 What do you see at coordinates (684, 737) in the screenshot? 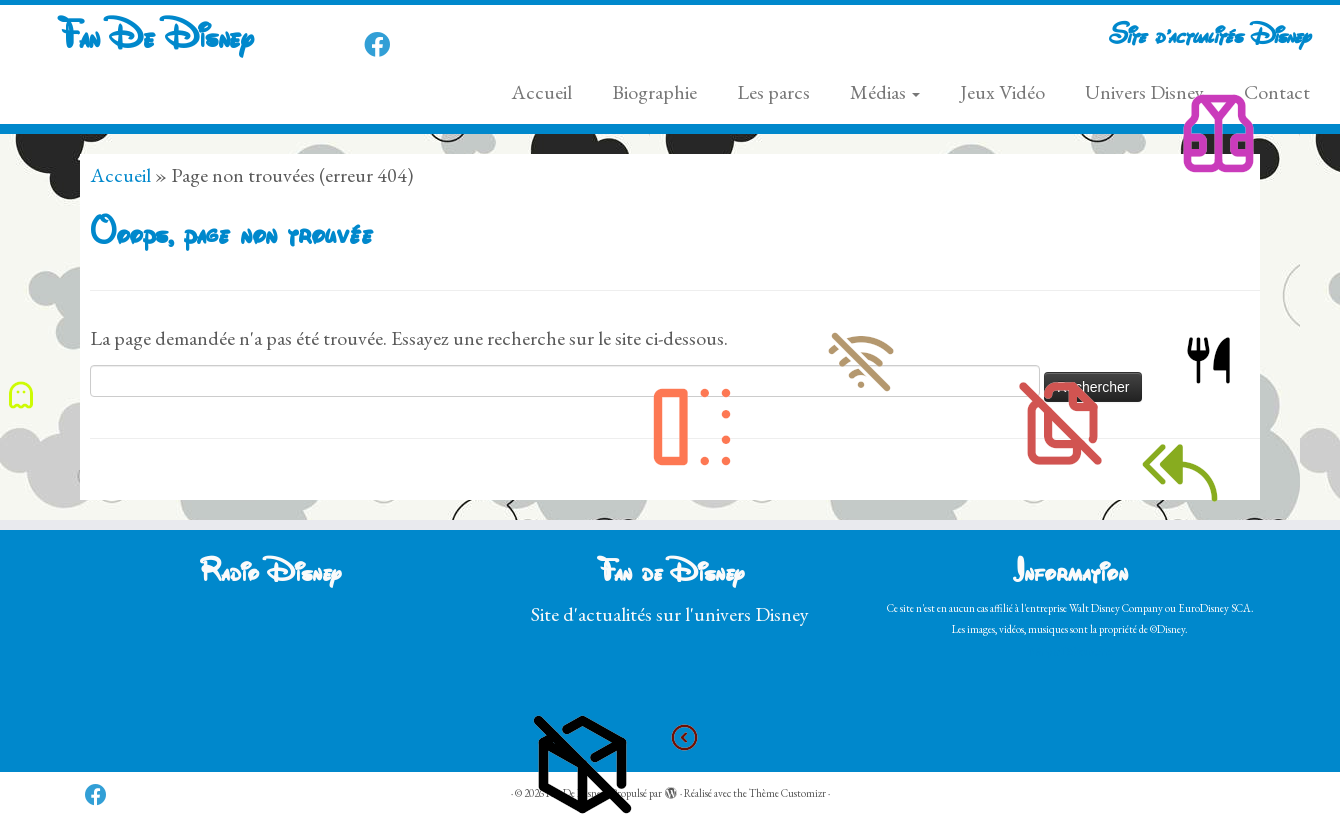
I see `go back to the previous screen` at bounding box center [684, 737].